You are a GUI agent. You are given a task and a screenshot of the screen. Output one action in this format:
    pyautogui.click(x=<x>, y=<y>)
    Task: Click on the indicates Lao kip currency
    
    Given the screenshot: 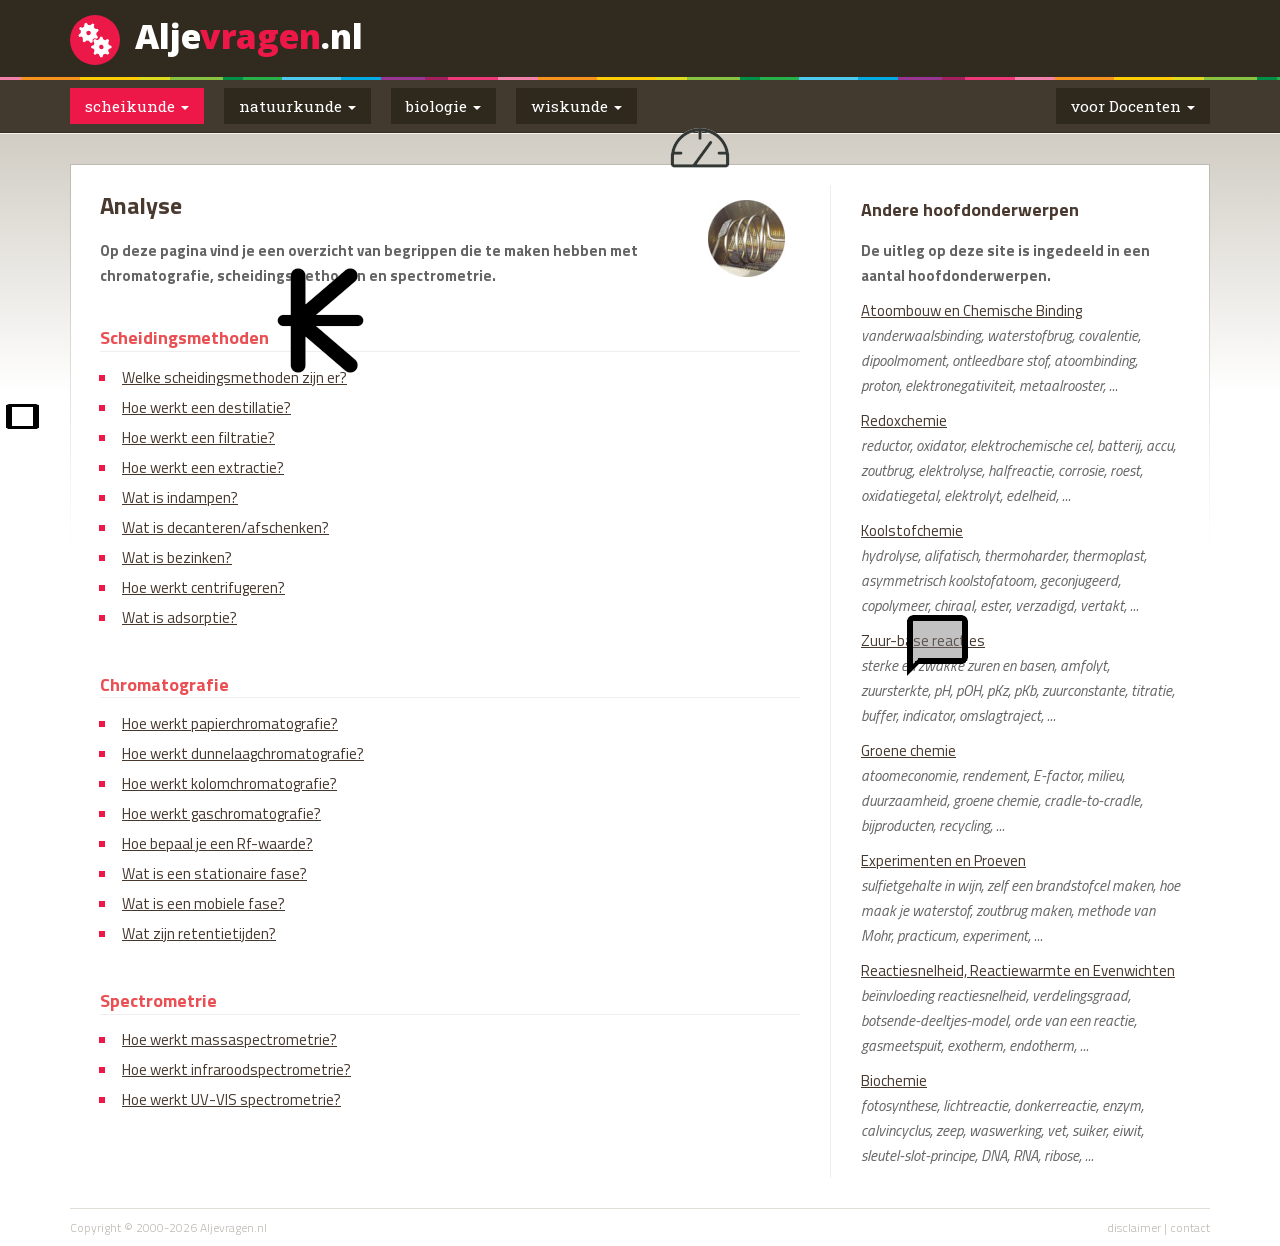 What is the action you would take?
    pyautogui.click(x=320, y=320)
    